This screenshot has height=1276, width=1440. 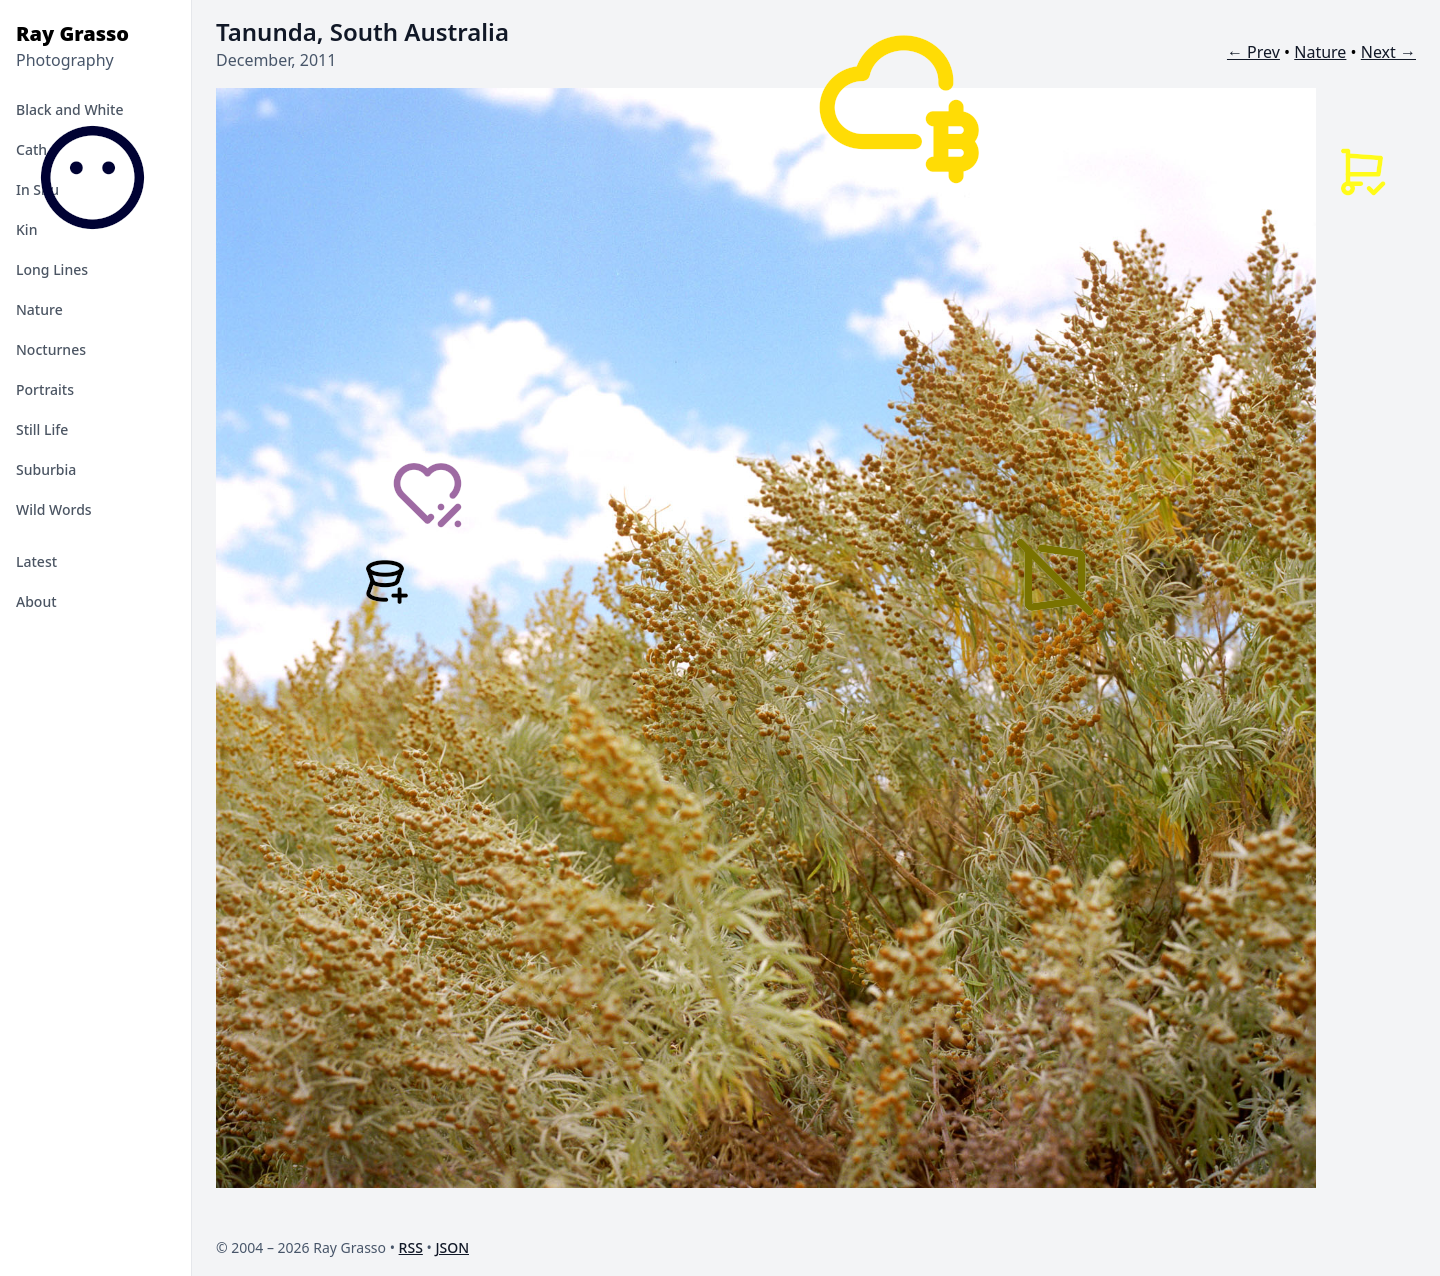 I want to click on indicates a neutral or no-response status, so click(x=92, y=177).